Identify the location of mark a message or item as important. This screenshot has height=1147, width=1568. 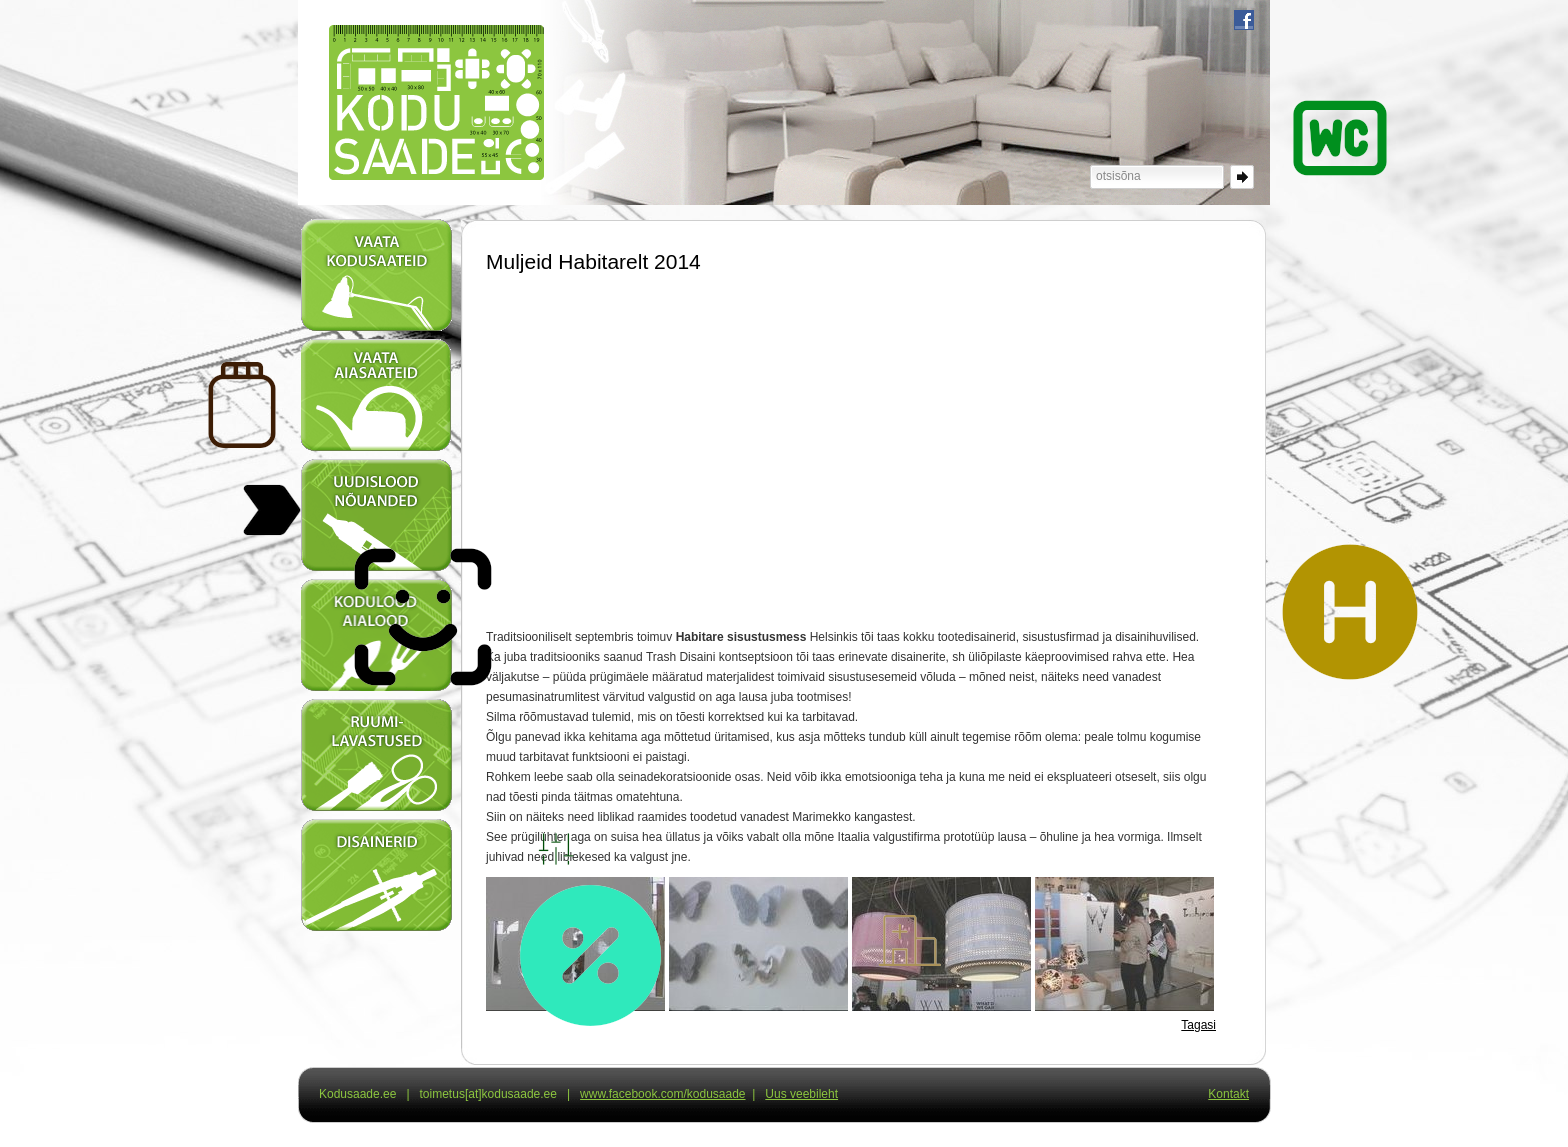
(269, 510).